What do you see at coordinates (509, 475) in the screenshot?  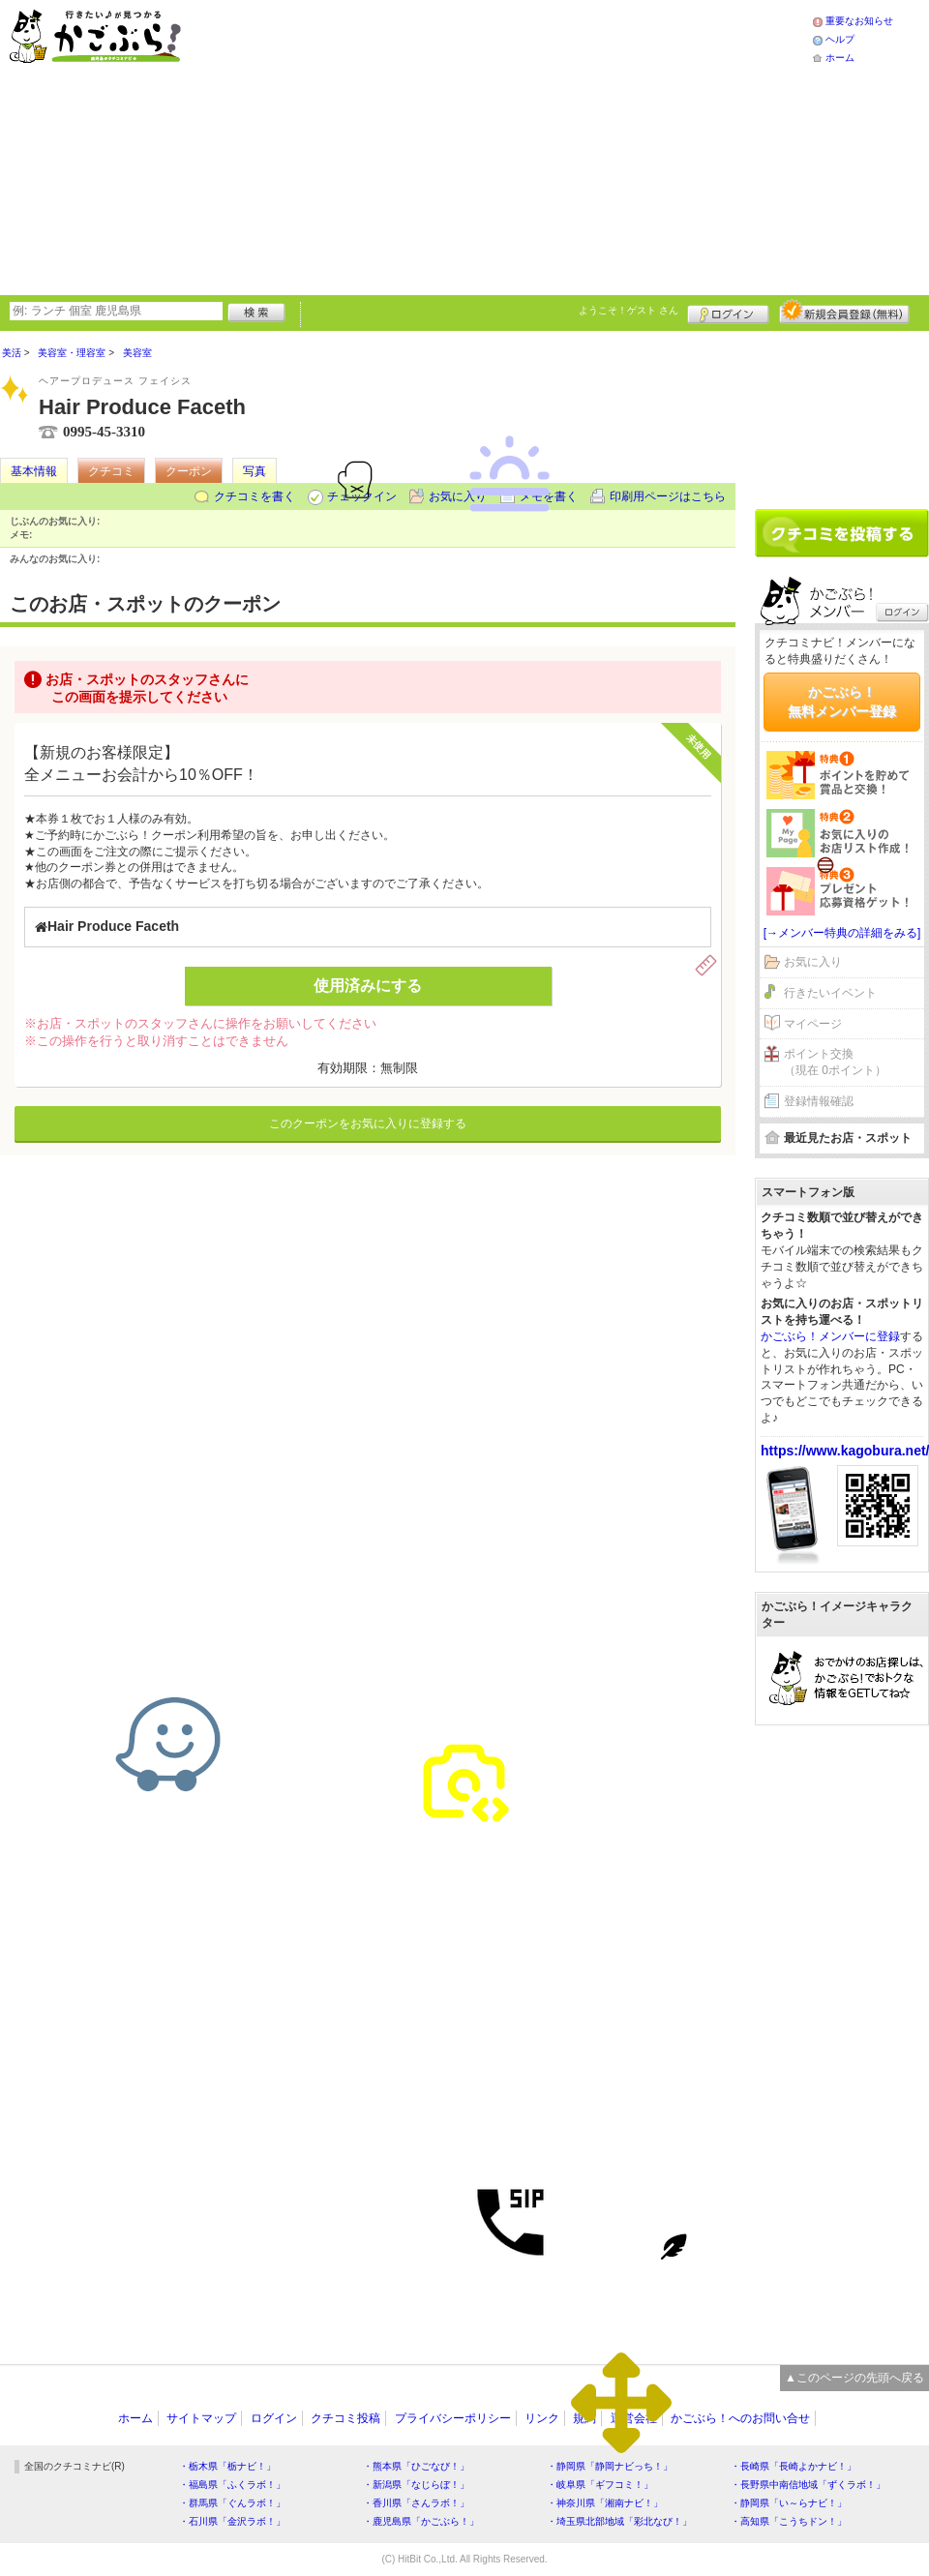 I see `indicates hazy or foggy weather conditions` at bounding box center [509, 475].